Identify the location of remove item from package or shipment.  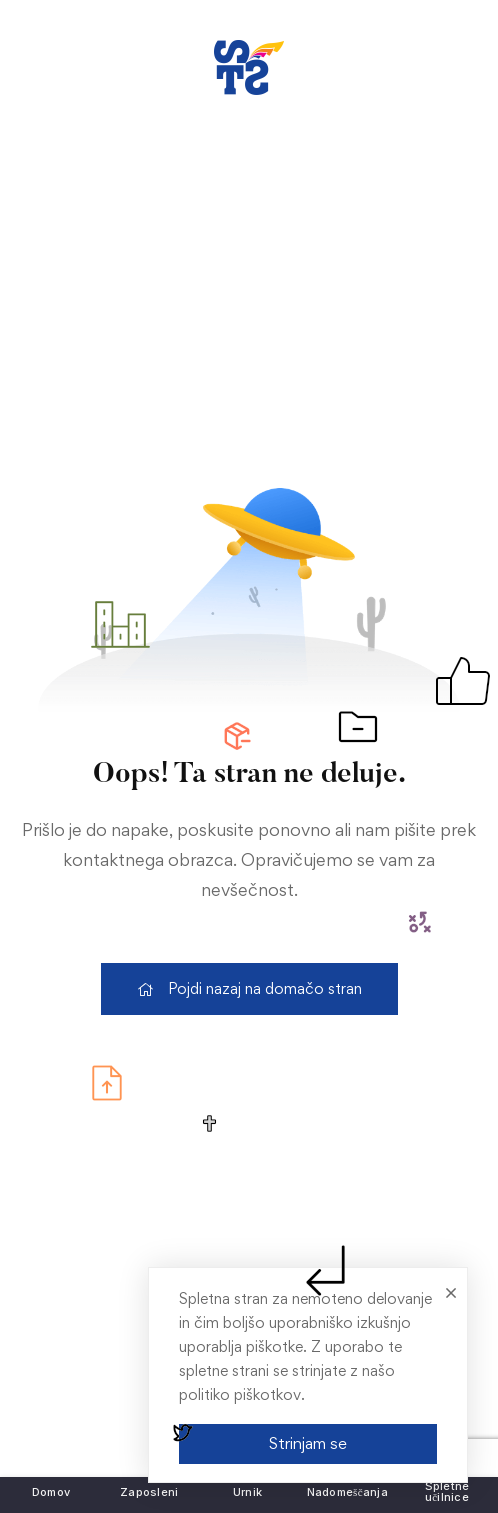
(237, 736).